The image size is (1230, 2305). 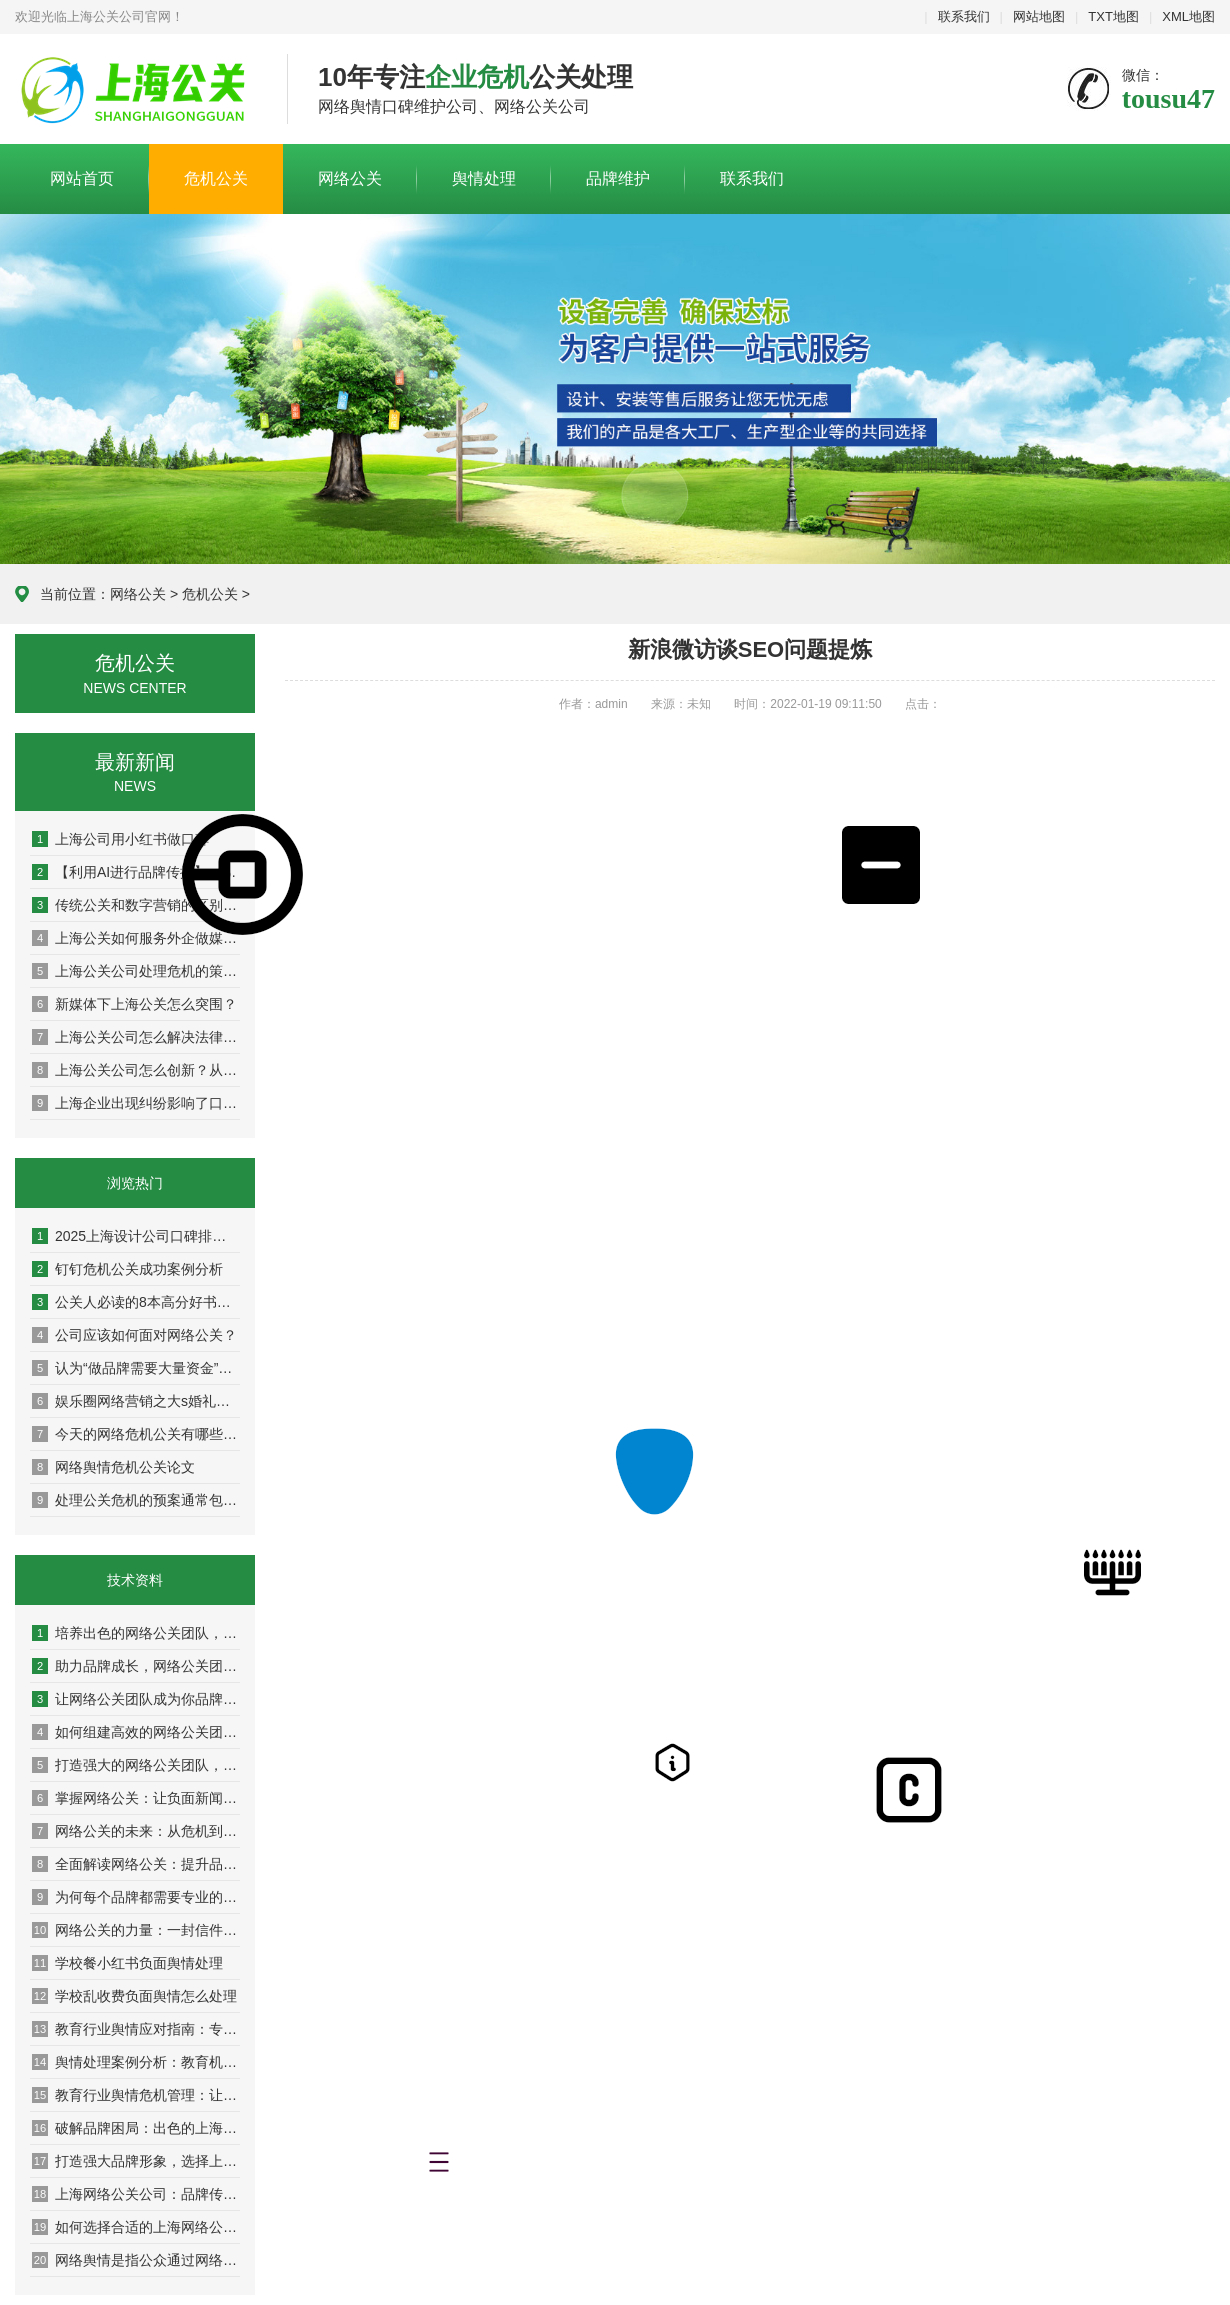 What do you see at coordinates (672, 1762) in the screenshot?
I see `view additional information or details` at bounding box center [672, 1762].